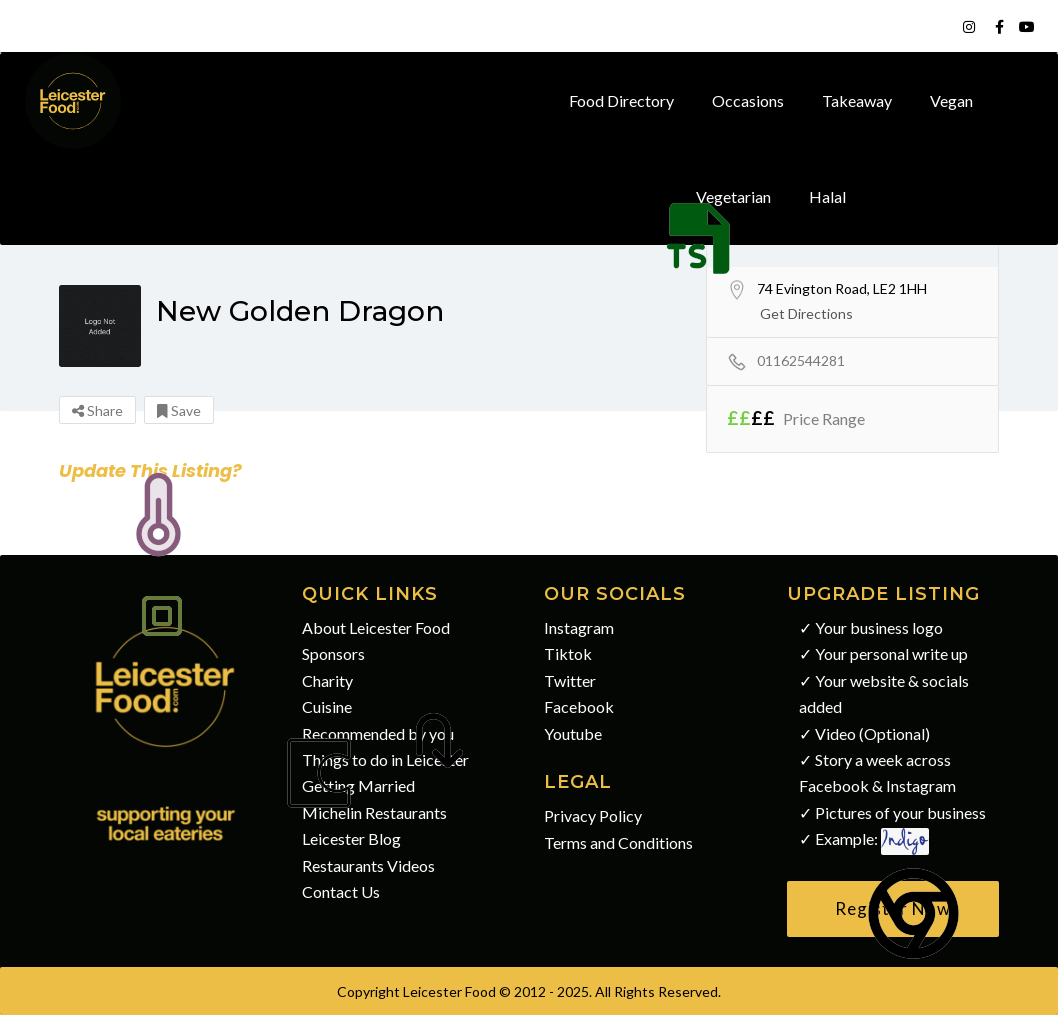 This screenshot has height=1015, width=1058. What do you see at coordinates (699, 238) in the screenshot?
I see `typescript file indicator` at bounding box center [699, 238].